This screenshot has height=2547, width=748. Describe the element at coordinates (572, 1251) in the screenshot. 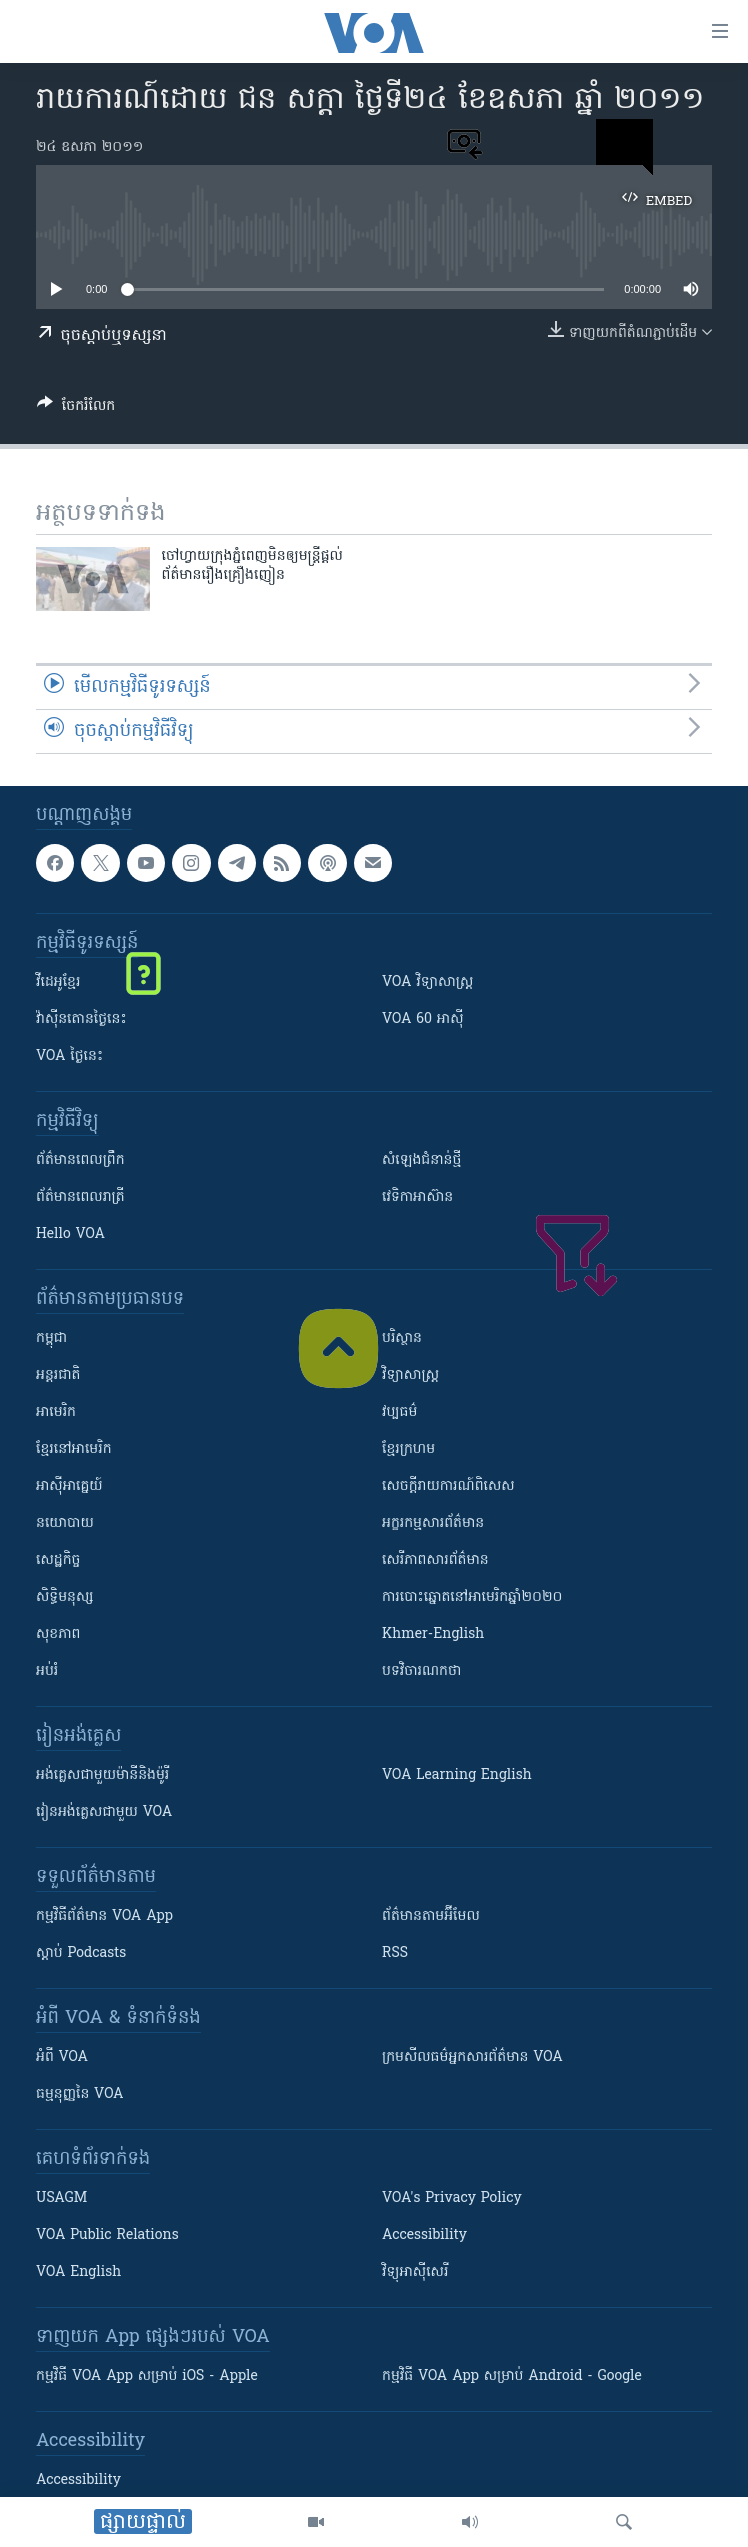

I see `sort filtered results in descending order` at that location.